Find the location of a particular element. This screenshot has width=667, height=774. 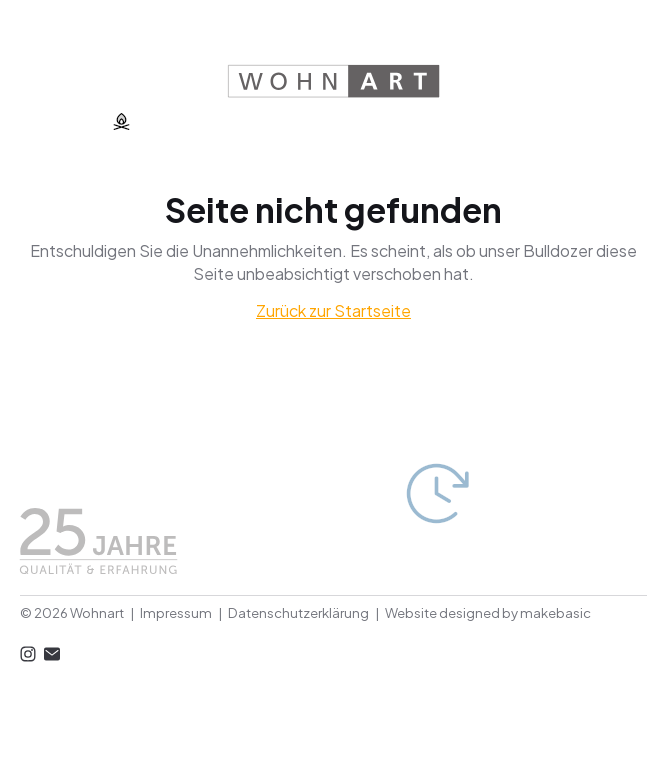

restore to a previous version is located at coordinates (436, 493).